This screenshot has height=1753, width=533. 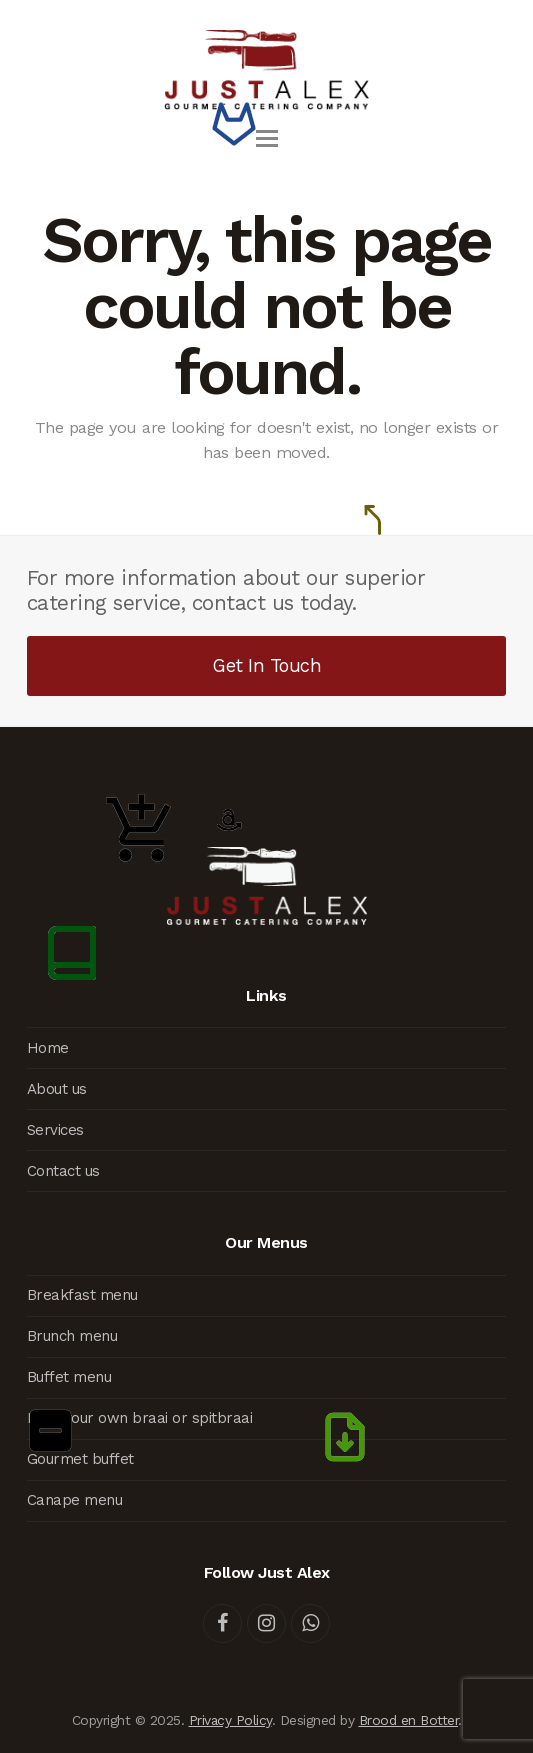 What do you see at coordinates (228, 819) in the screenshot?
I see `open the Amazon app or website` at bounding box center [228, 819].